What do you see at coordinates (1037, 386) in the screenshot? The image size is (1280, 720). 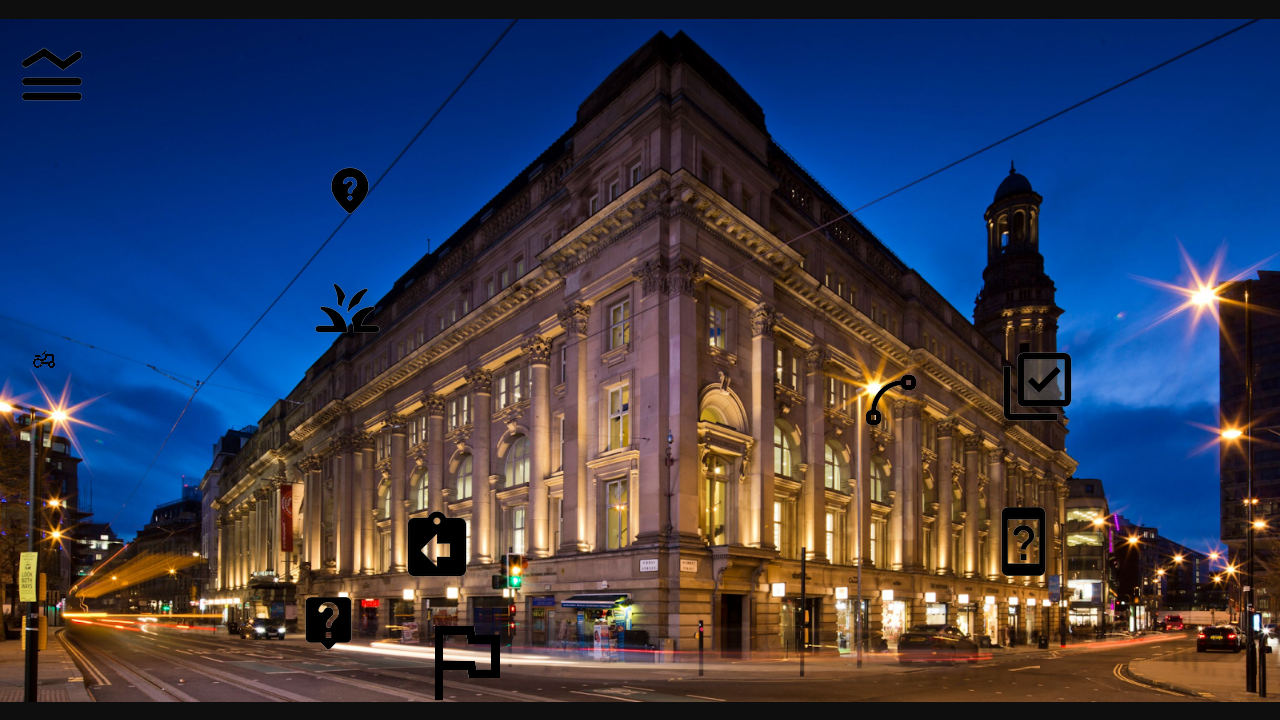 I see `item successfully added to library` at bounding box center [1037, 386].